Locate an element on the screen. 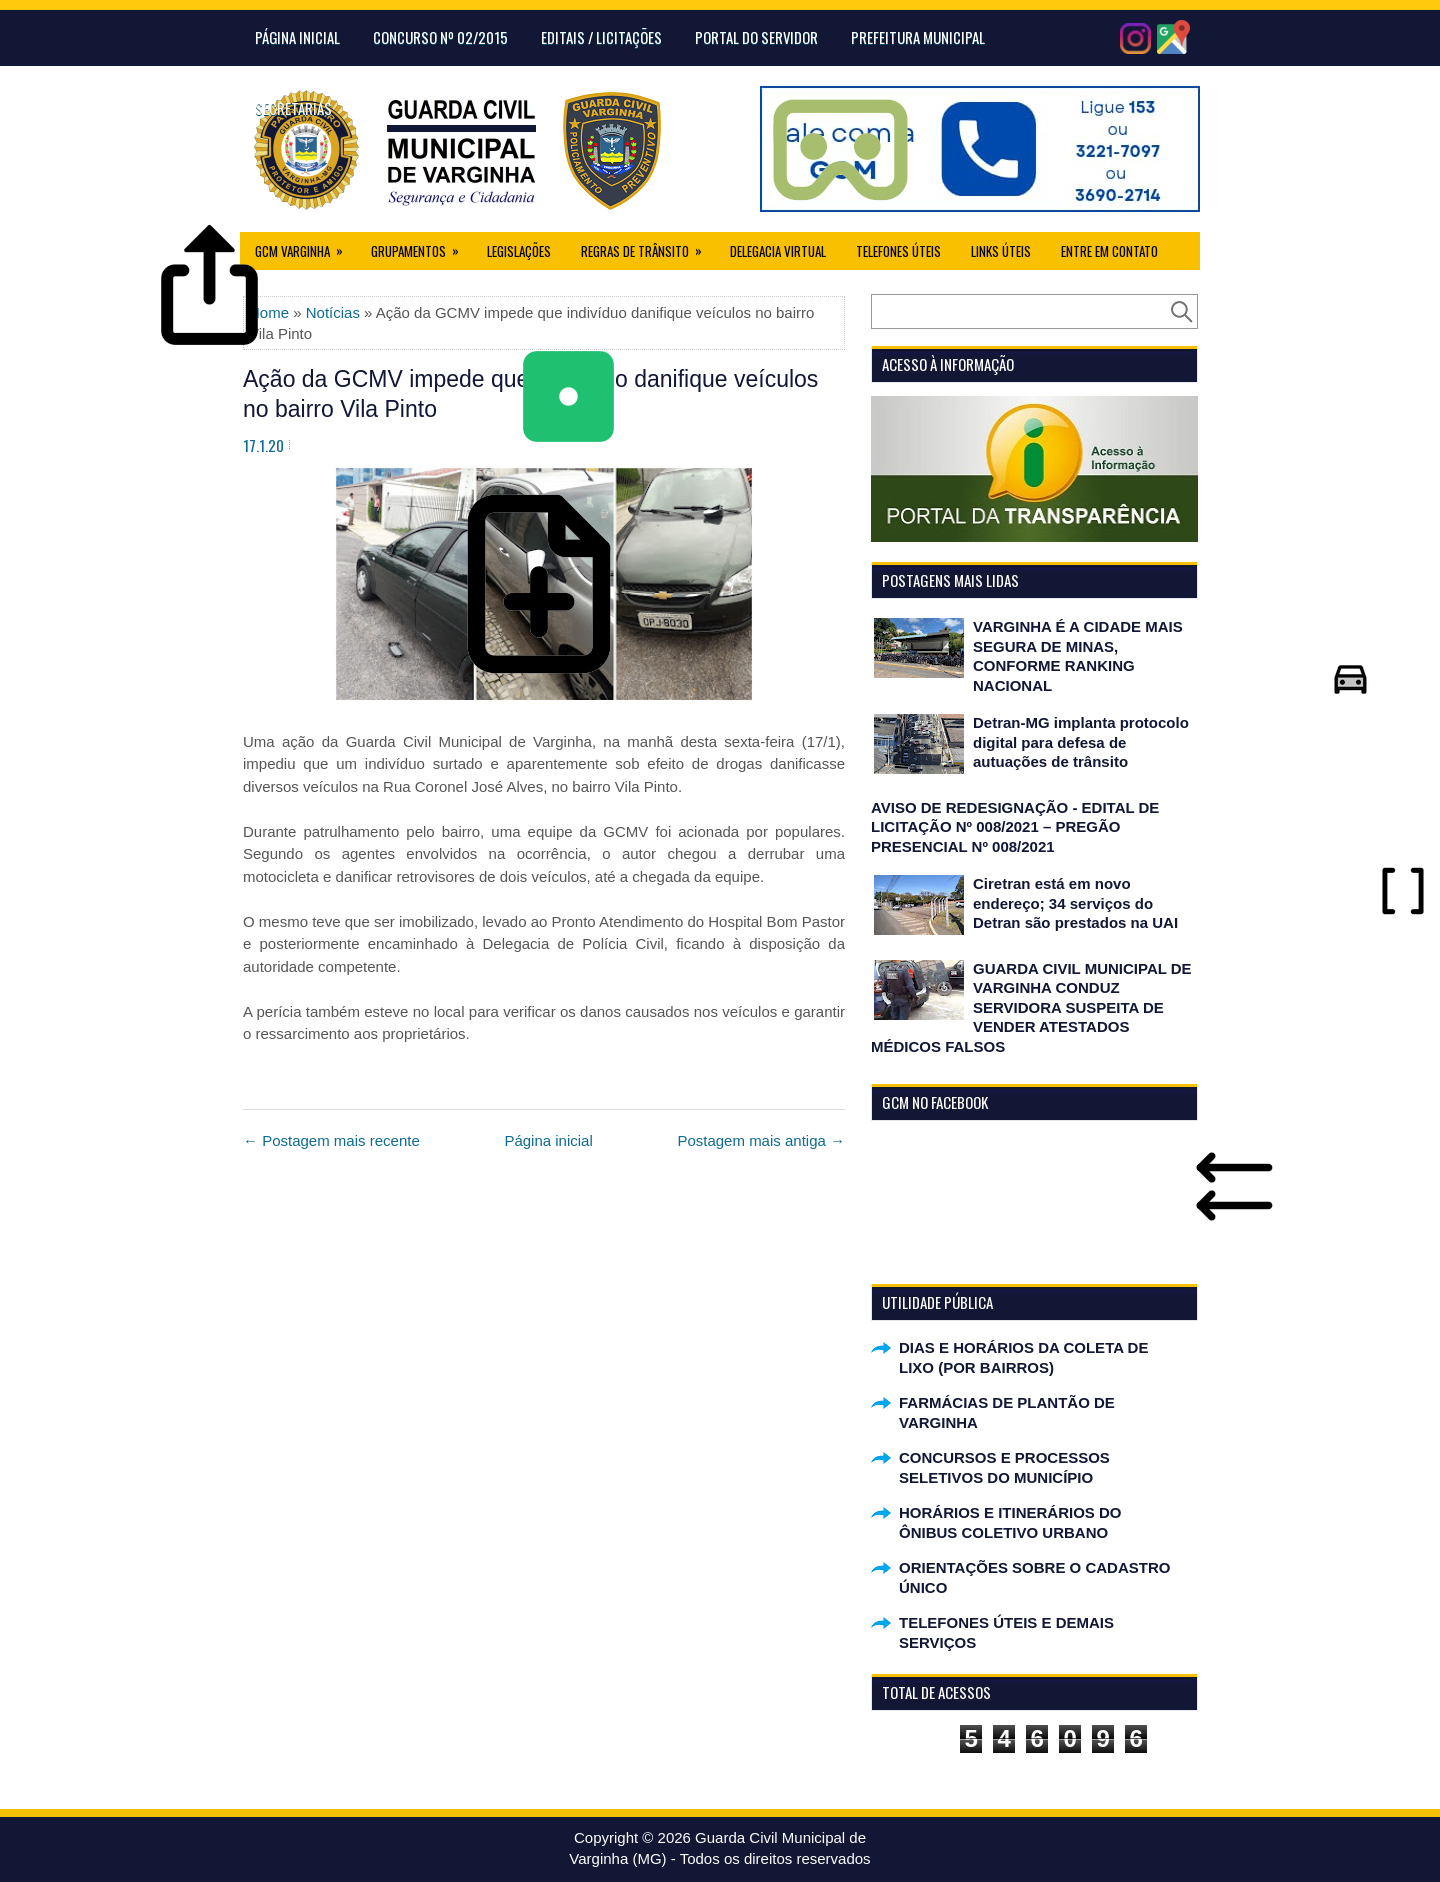 The image size is (1440, 1882). indicates a single selection or active state is located at coordinates (568, 396).